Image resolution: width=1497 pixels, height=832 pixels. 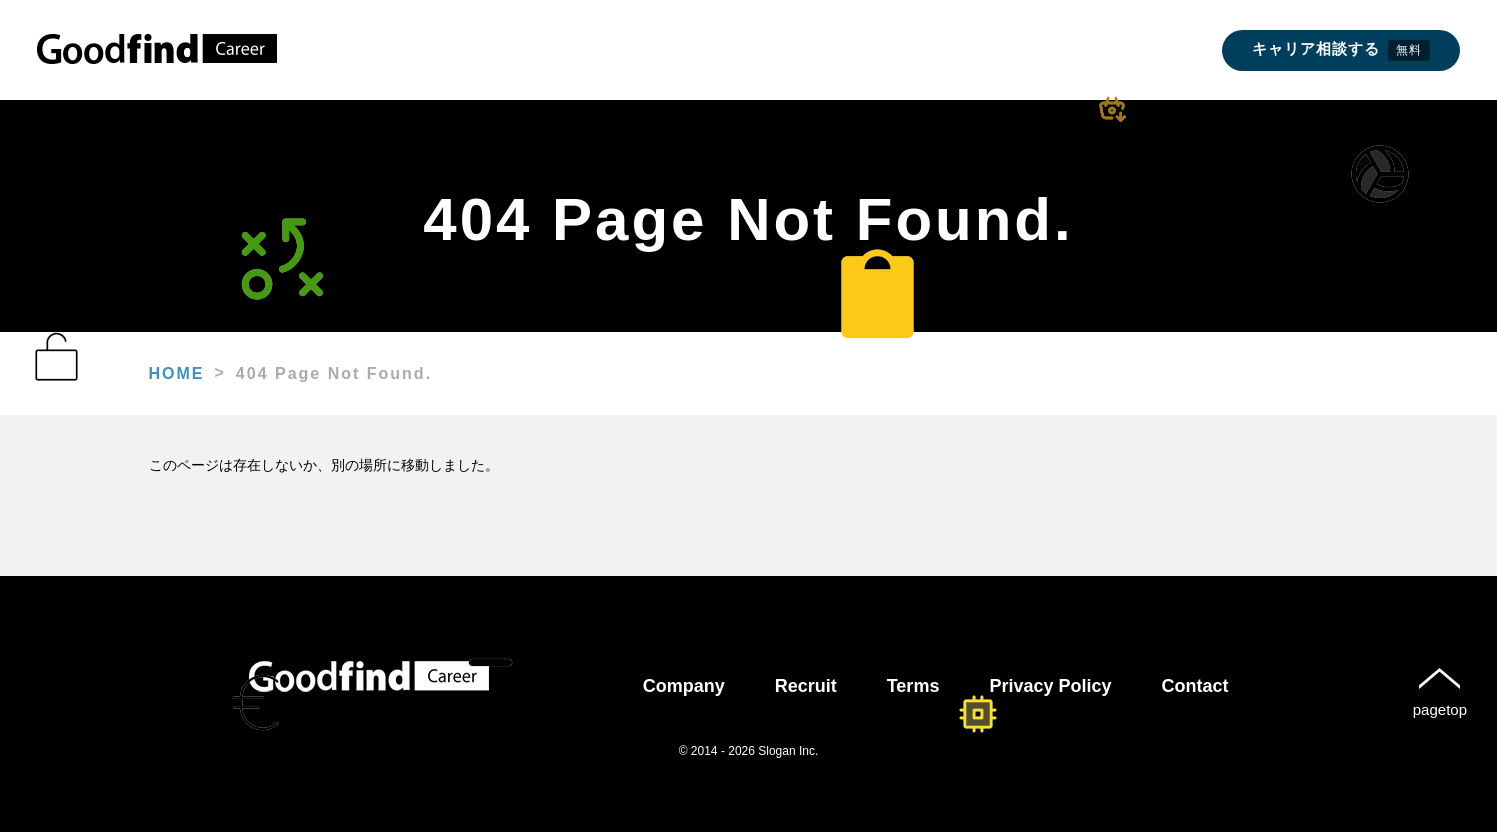 What do you see at coordinates (978, 714) in the screenshot?
I see `view processor or system performance` at bounding box center [978, 714].